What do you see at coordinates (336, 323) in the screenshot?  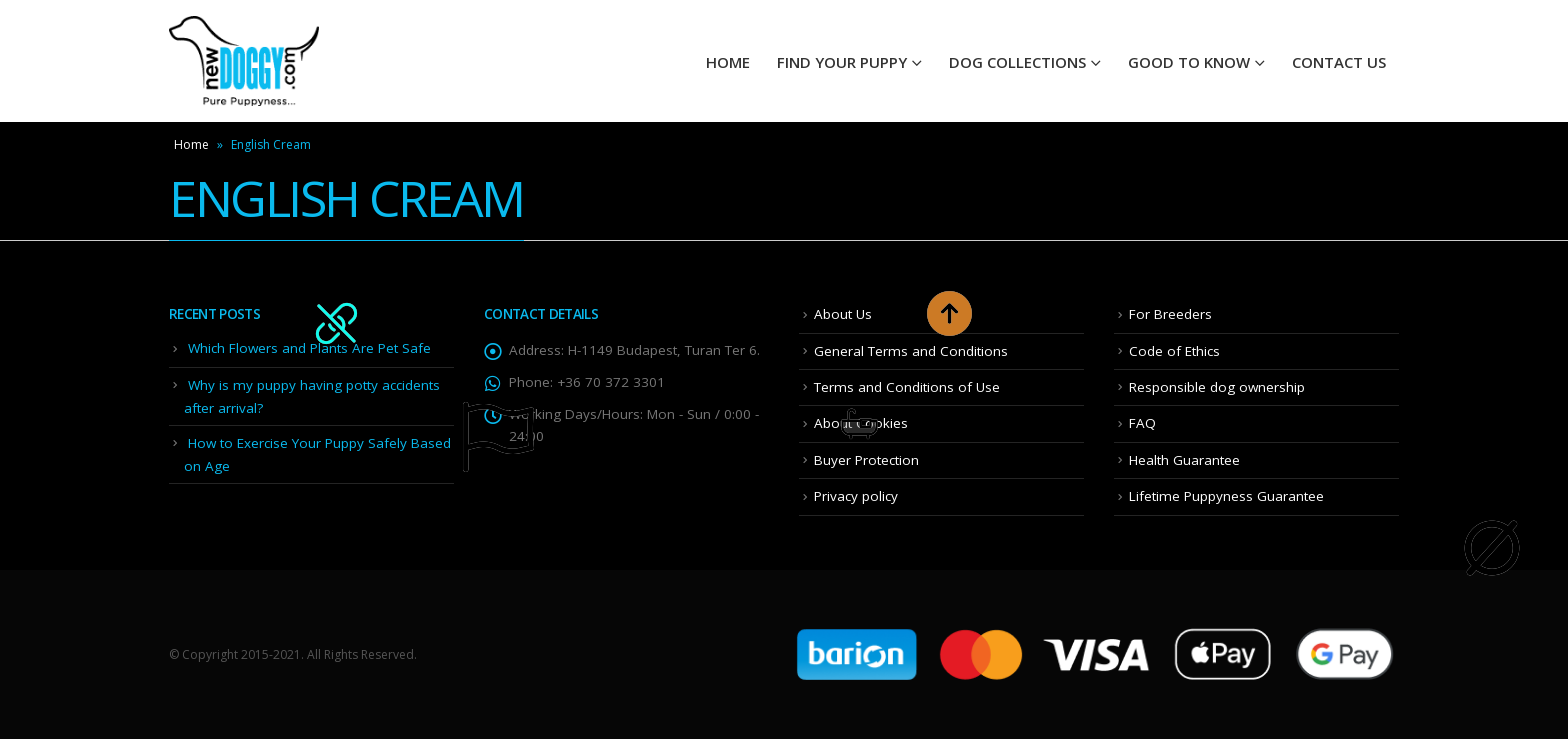 I see `unlink or disconnect a linked item` at bounding box center [336, 323].